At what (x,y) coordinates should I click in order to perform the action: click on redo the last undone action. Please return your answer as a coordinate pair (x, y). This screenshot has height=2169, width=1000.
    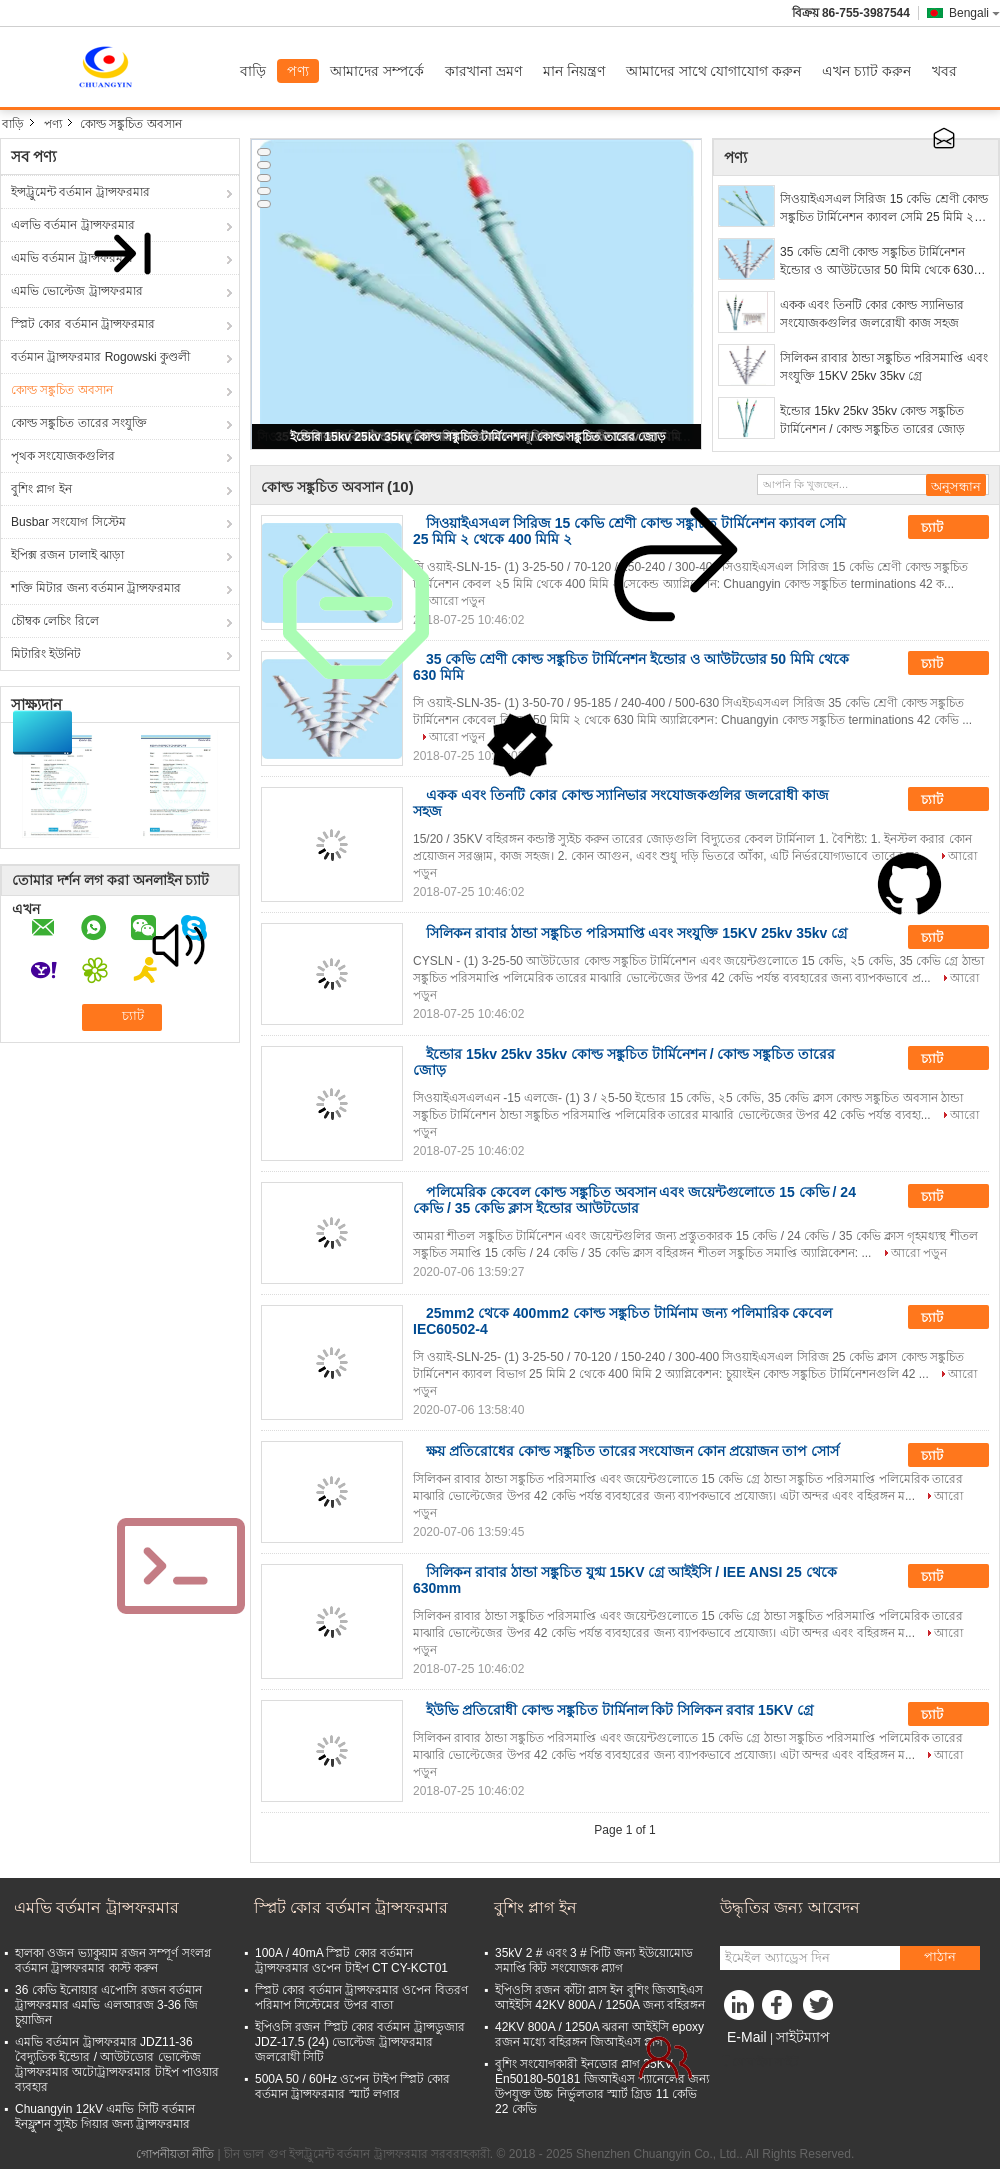
    Looking at the image, I should click on (675, 568).